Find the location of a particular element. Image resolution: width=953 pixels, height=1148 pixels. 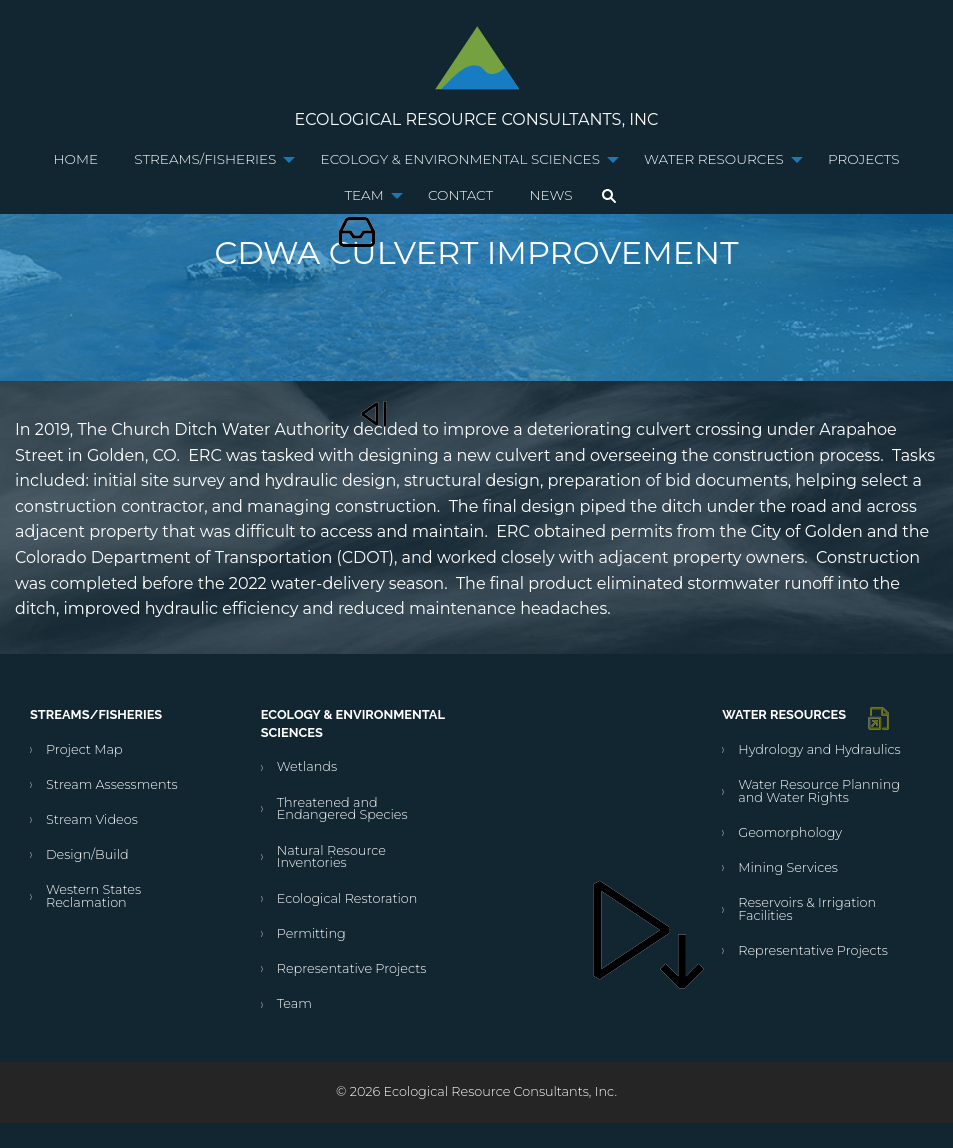

run code below current selection is located at coordinates (647, 934).